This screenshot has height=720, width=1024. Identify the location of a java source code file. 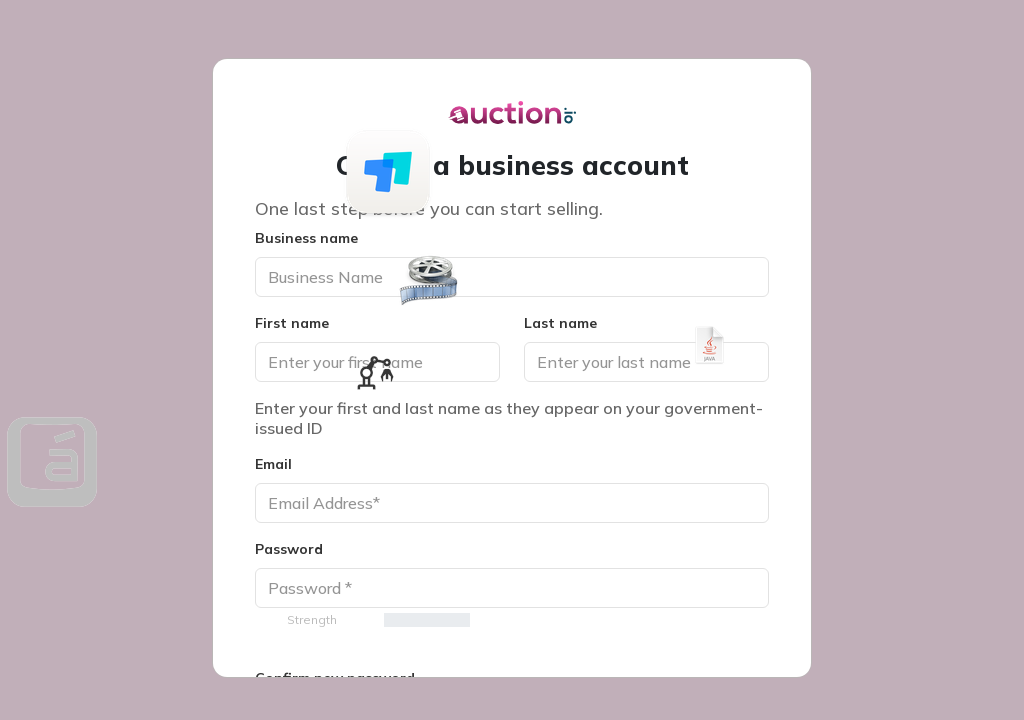
(709, 345).